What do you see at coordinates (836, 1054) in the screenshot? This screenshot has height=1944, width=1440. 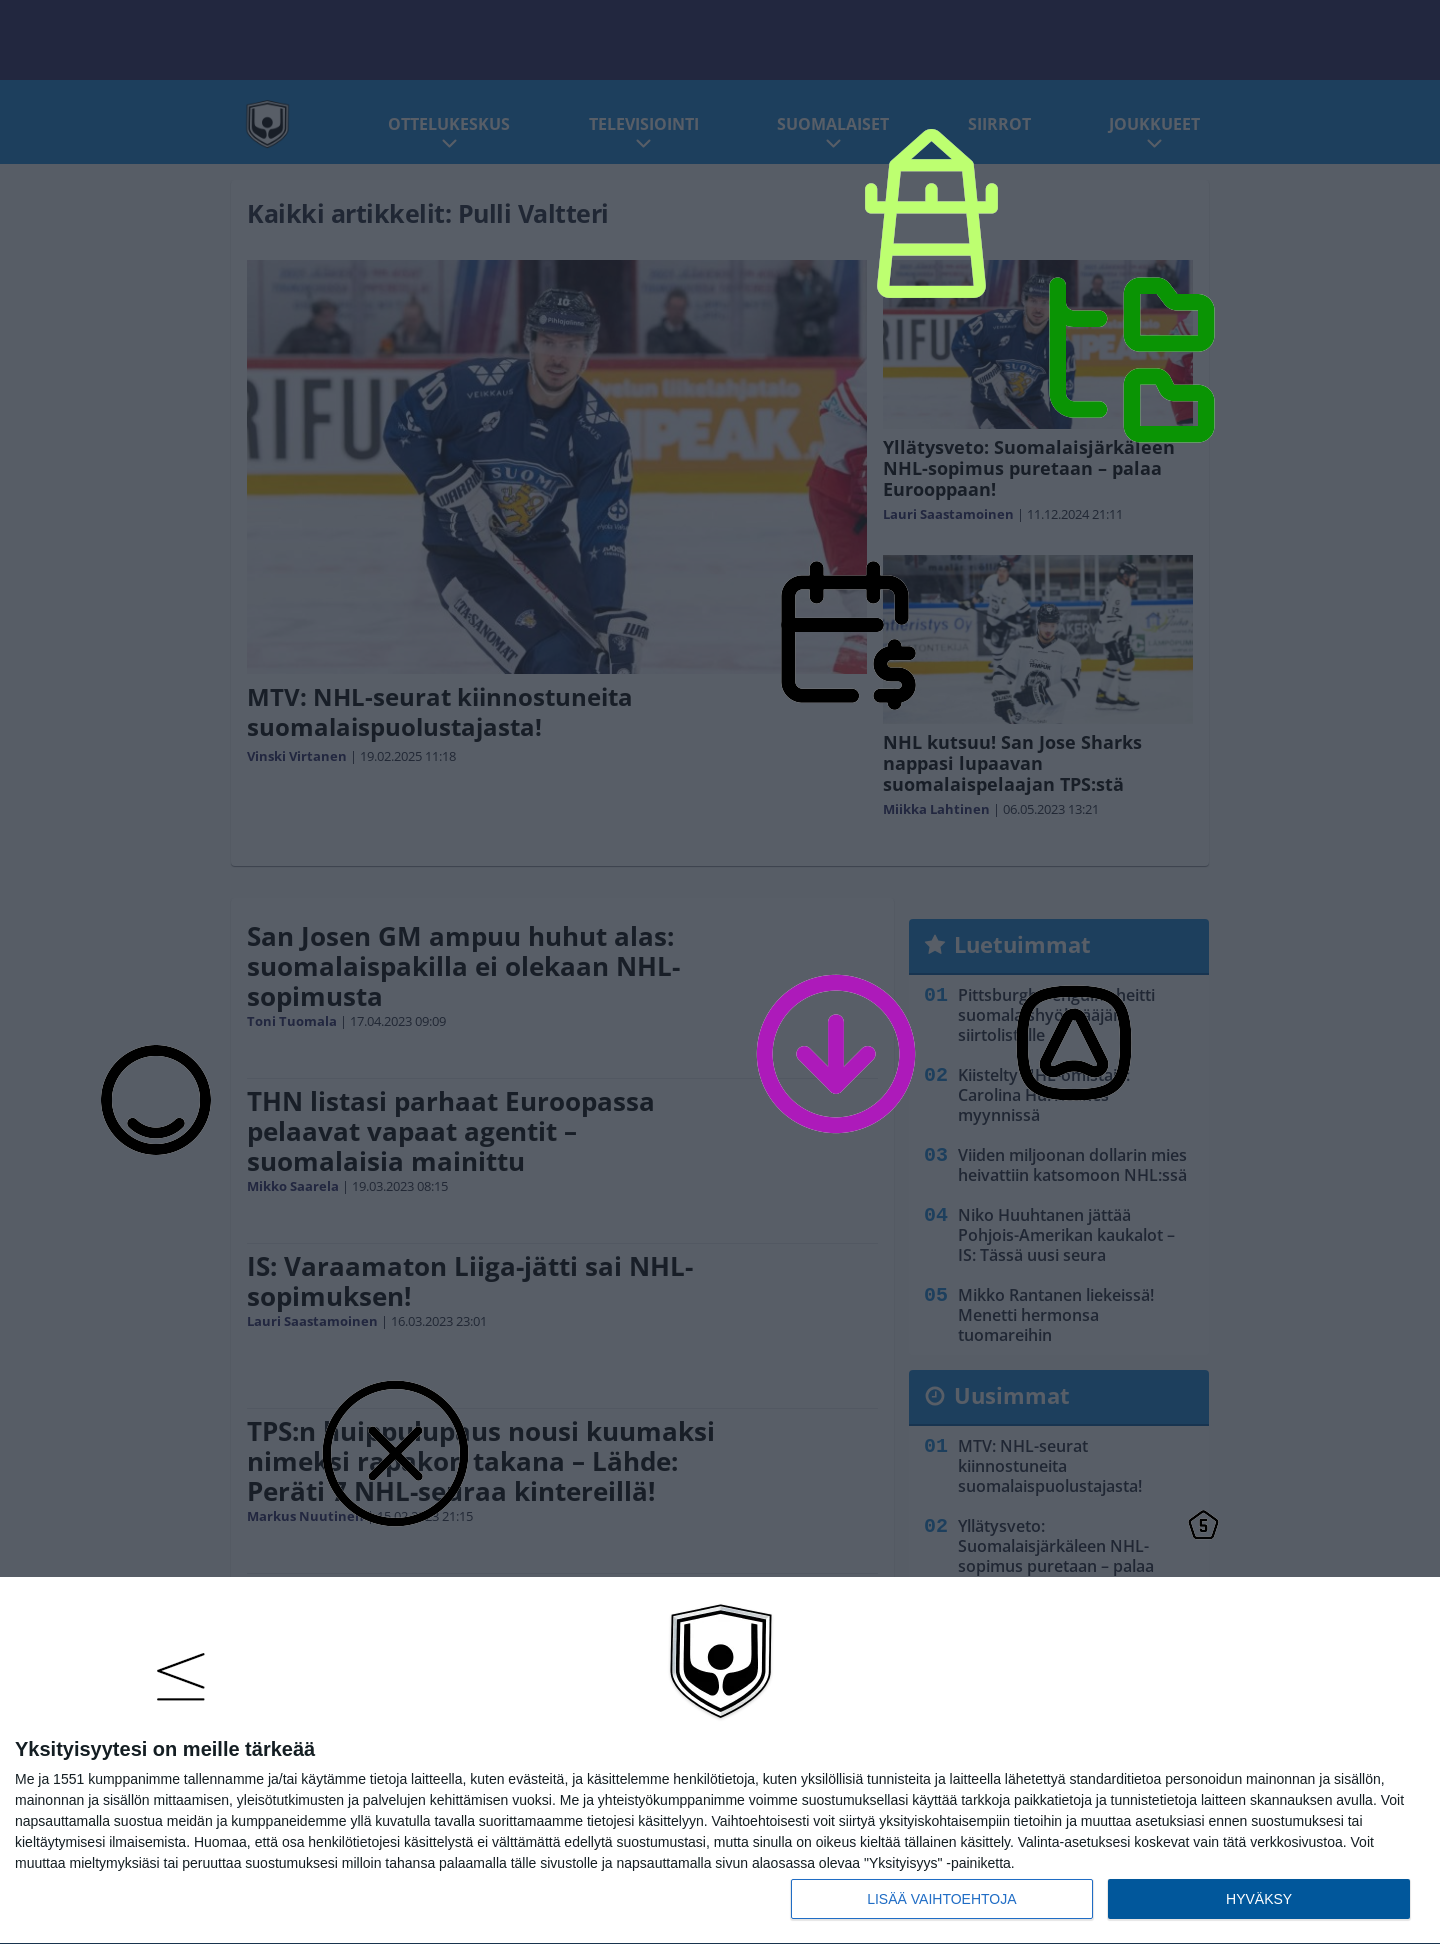 I see `download file or content` at bounding box center [836, 1054].